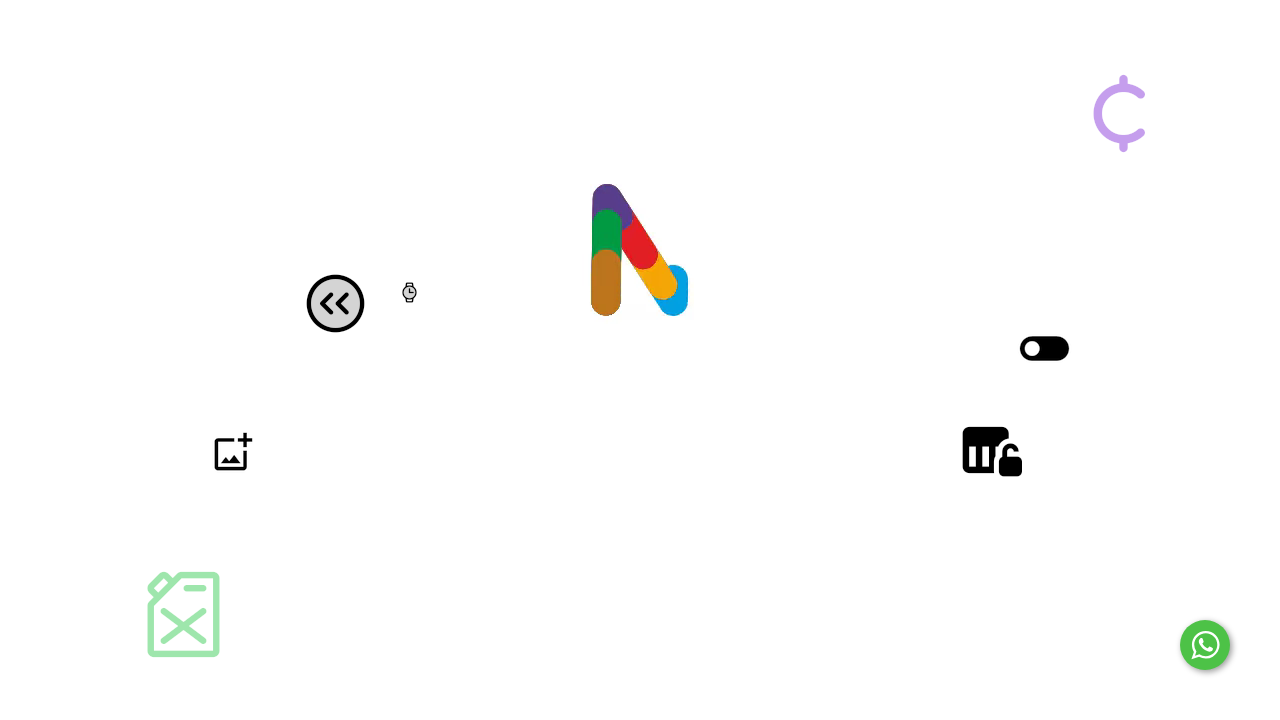  What do you see at coordinates (335, 303) in the screenshot?
I see `go back to the beginning` at bounding box center [335, 303].